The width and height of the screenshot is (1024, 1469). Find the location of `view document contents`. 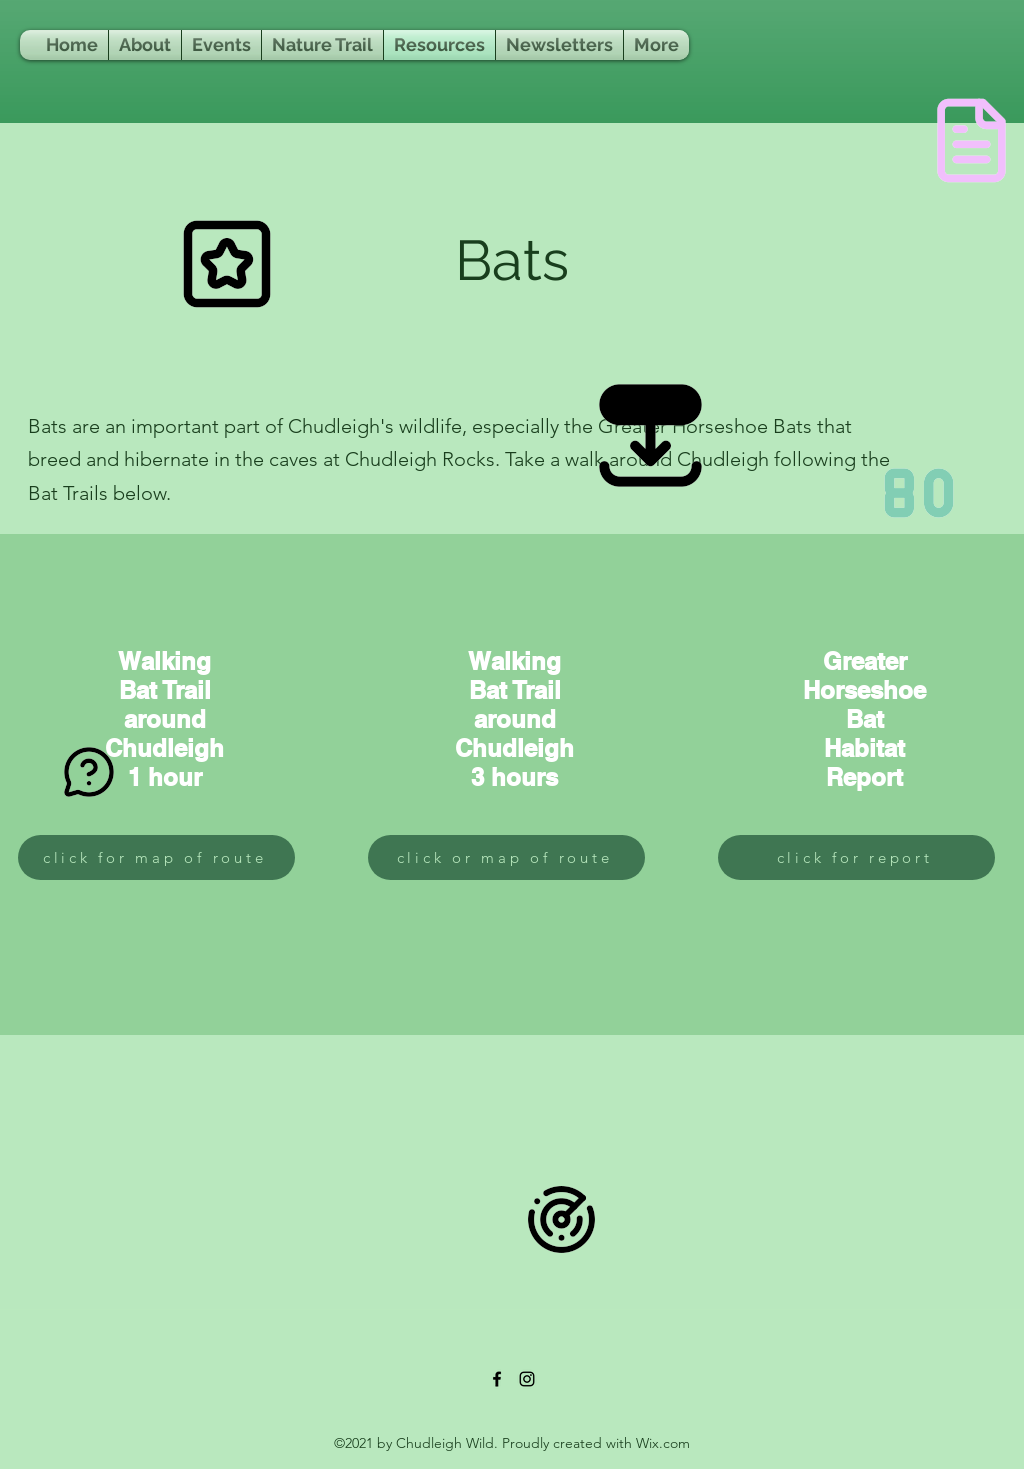

view document contents is located at coordinates (971, 140).